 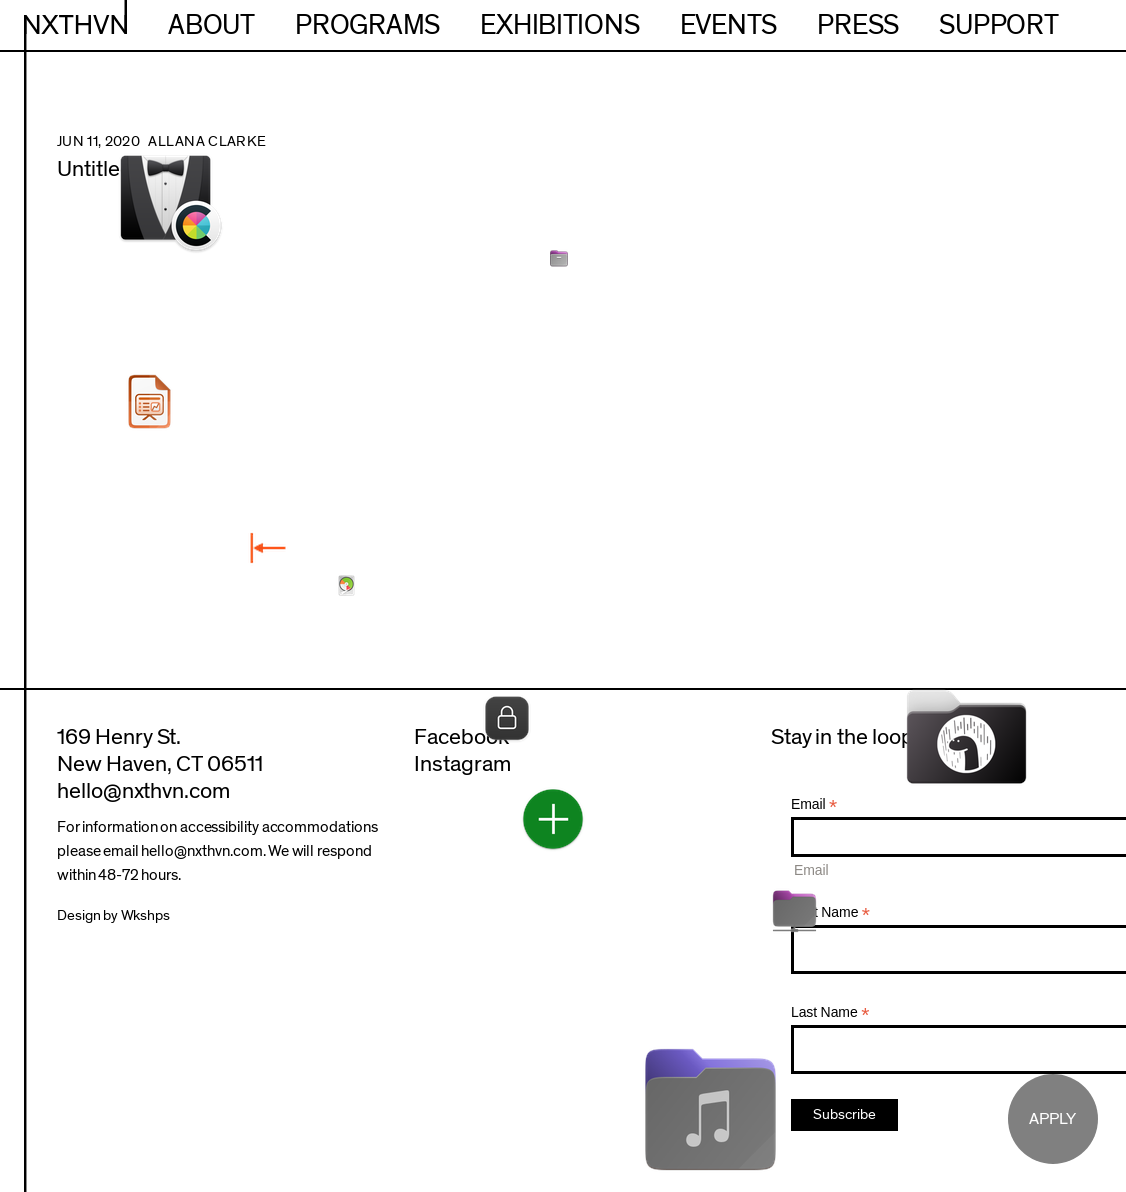 I want to click on add a new item to a list, so click(x=553, y=819).